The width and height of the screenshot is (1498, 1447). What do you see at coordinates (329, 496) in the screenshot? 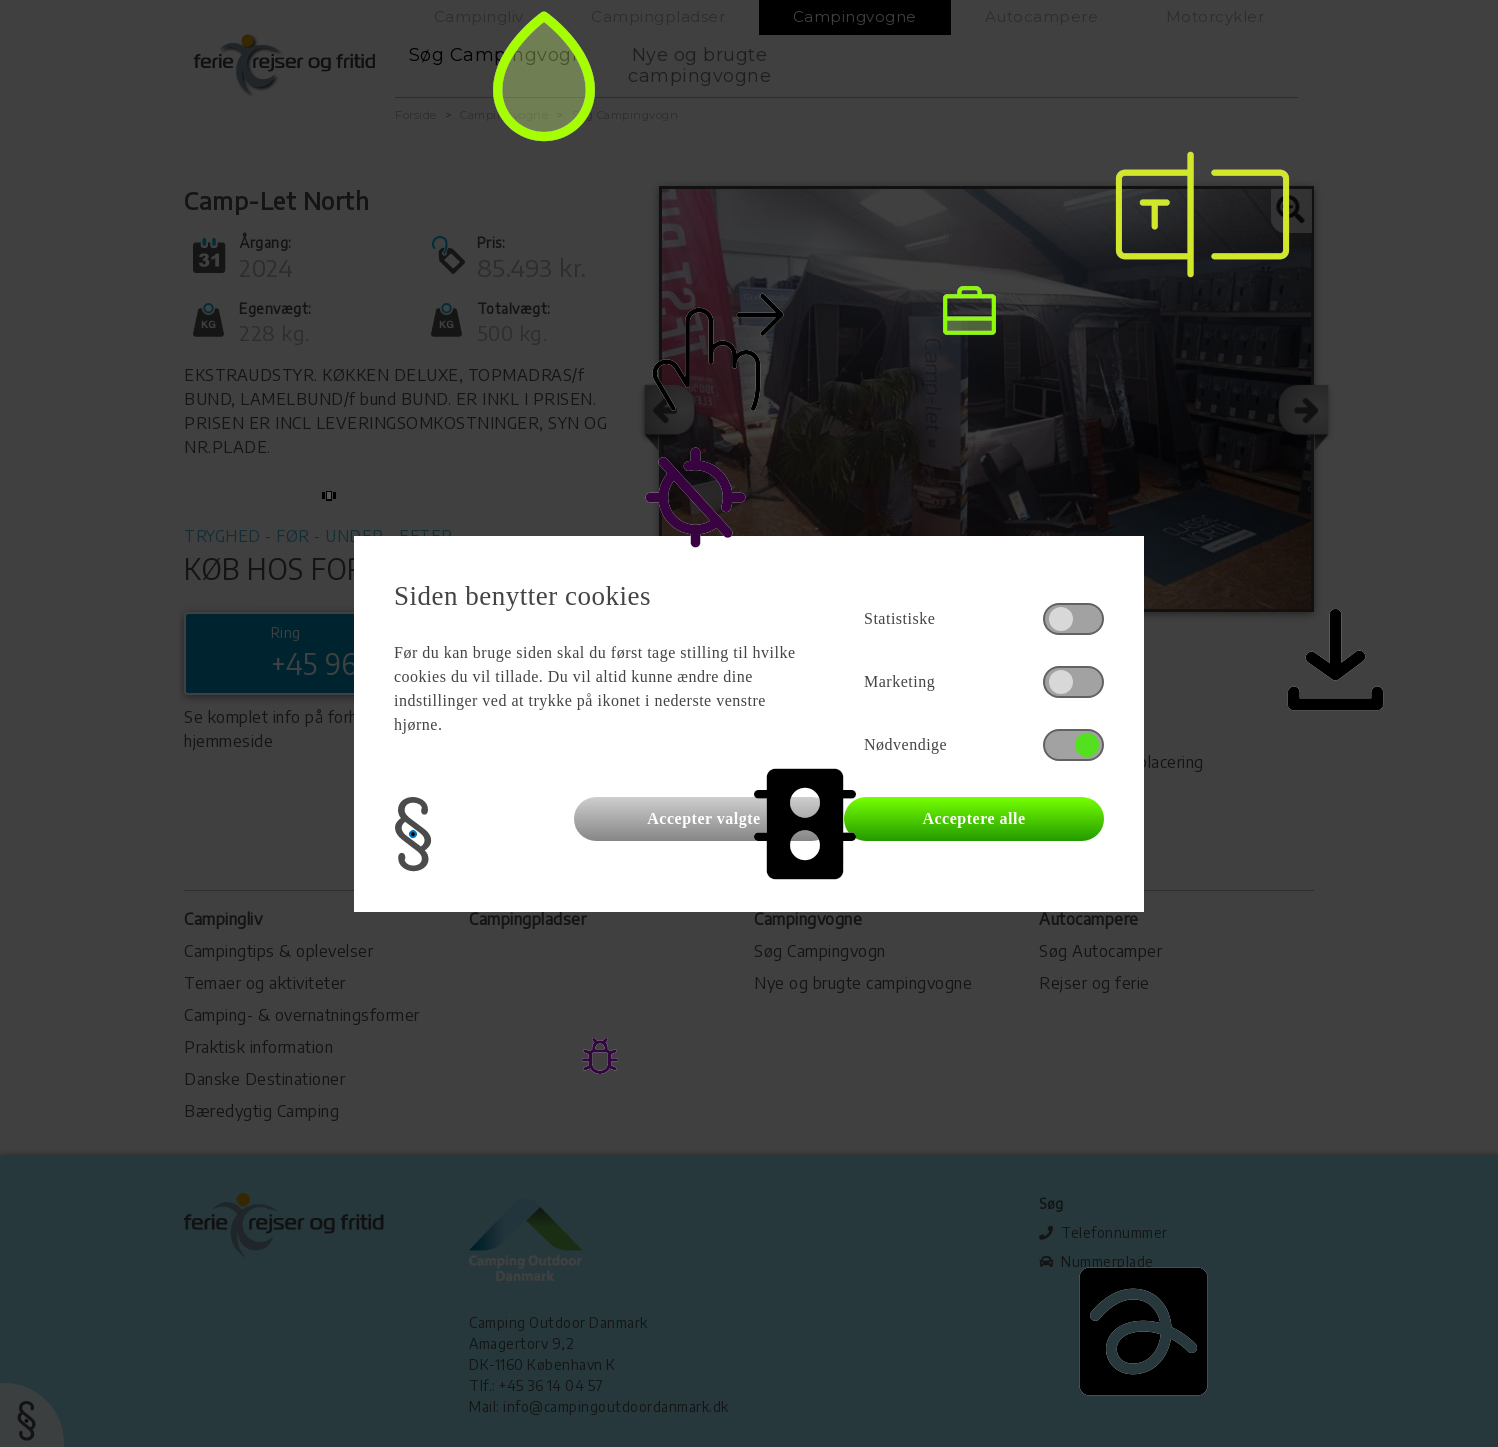
I see `view content in carousel or slideshow mode` at bounding box center [329, 496].